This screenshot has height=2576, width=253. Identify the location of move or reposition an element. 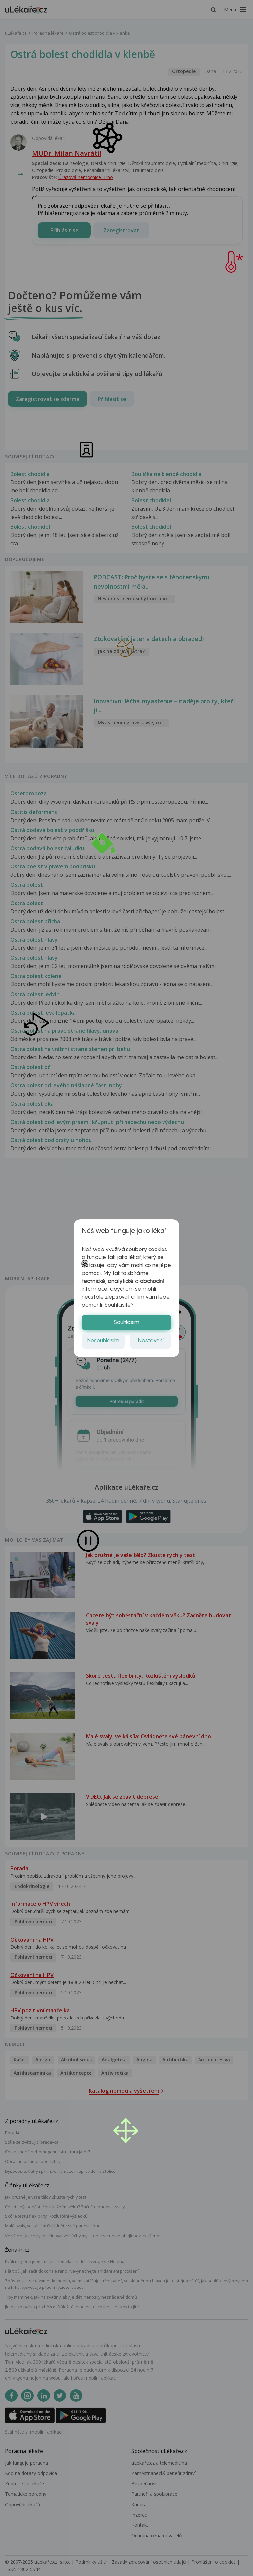
(126, 2131).